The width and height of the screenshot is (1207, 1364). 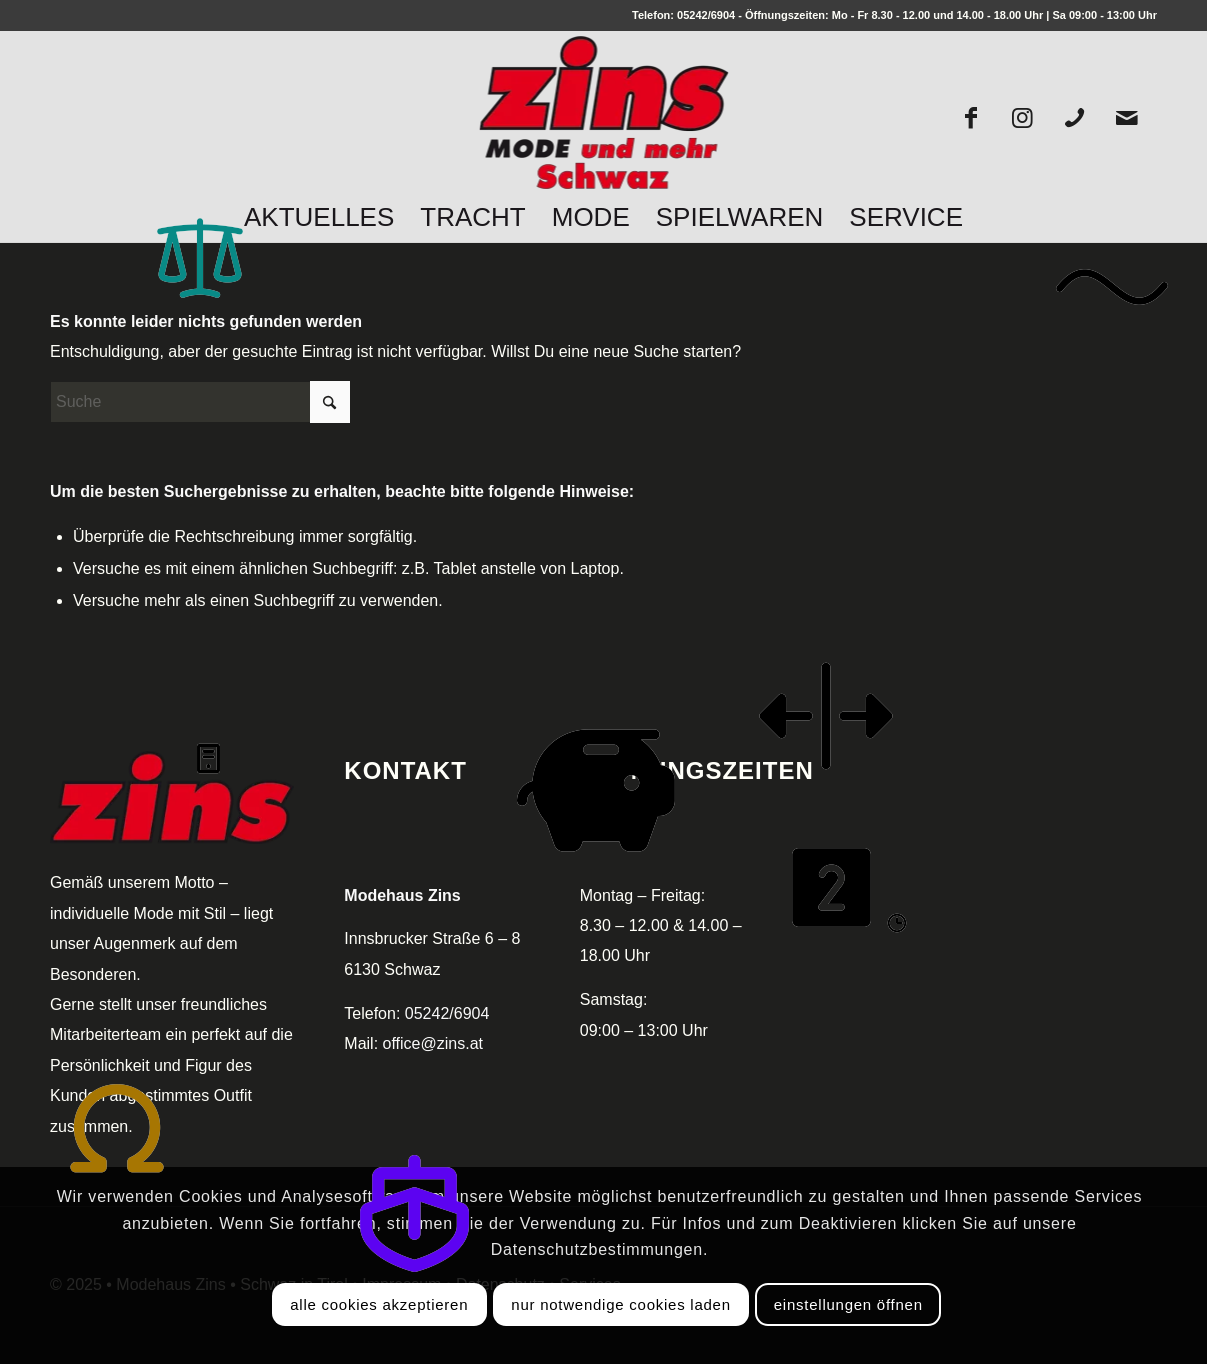 What do you see at coordinates (208, 758) in the screenshot?
I see `access server or desktop computer settings` at bounding box center [208, 758].